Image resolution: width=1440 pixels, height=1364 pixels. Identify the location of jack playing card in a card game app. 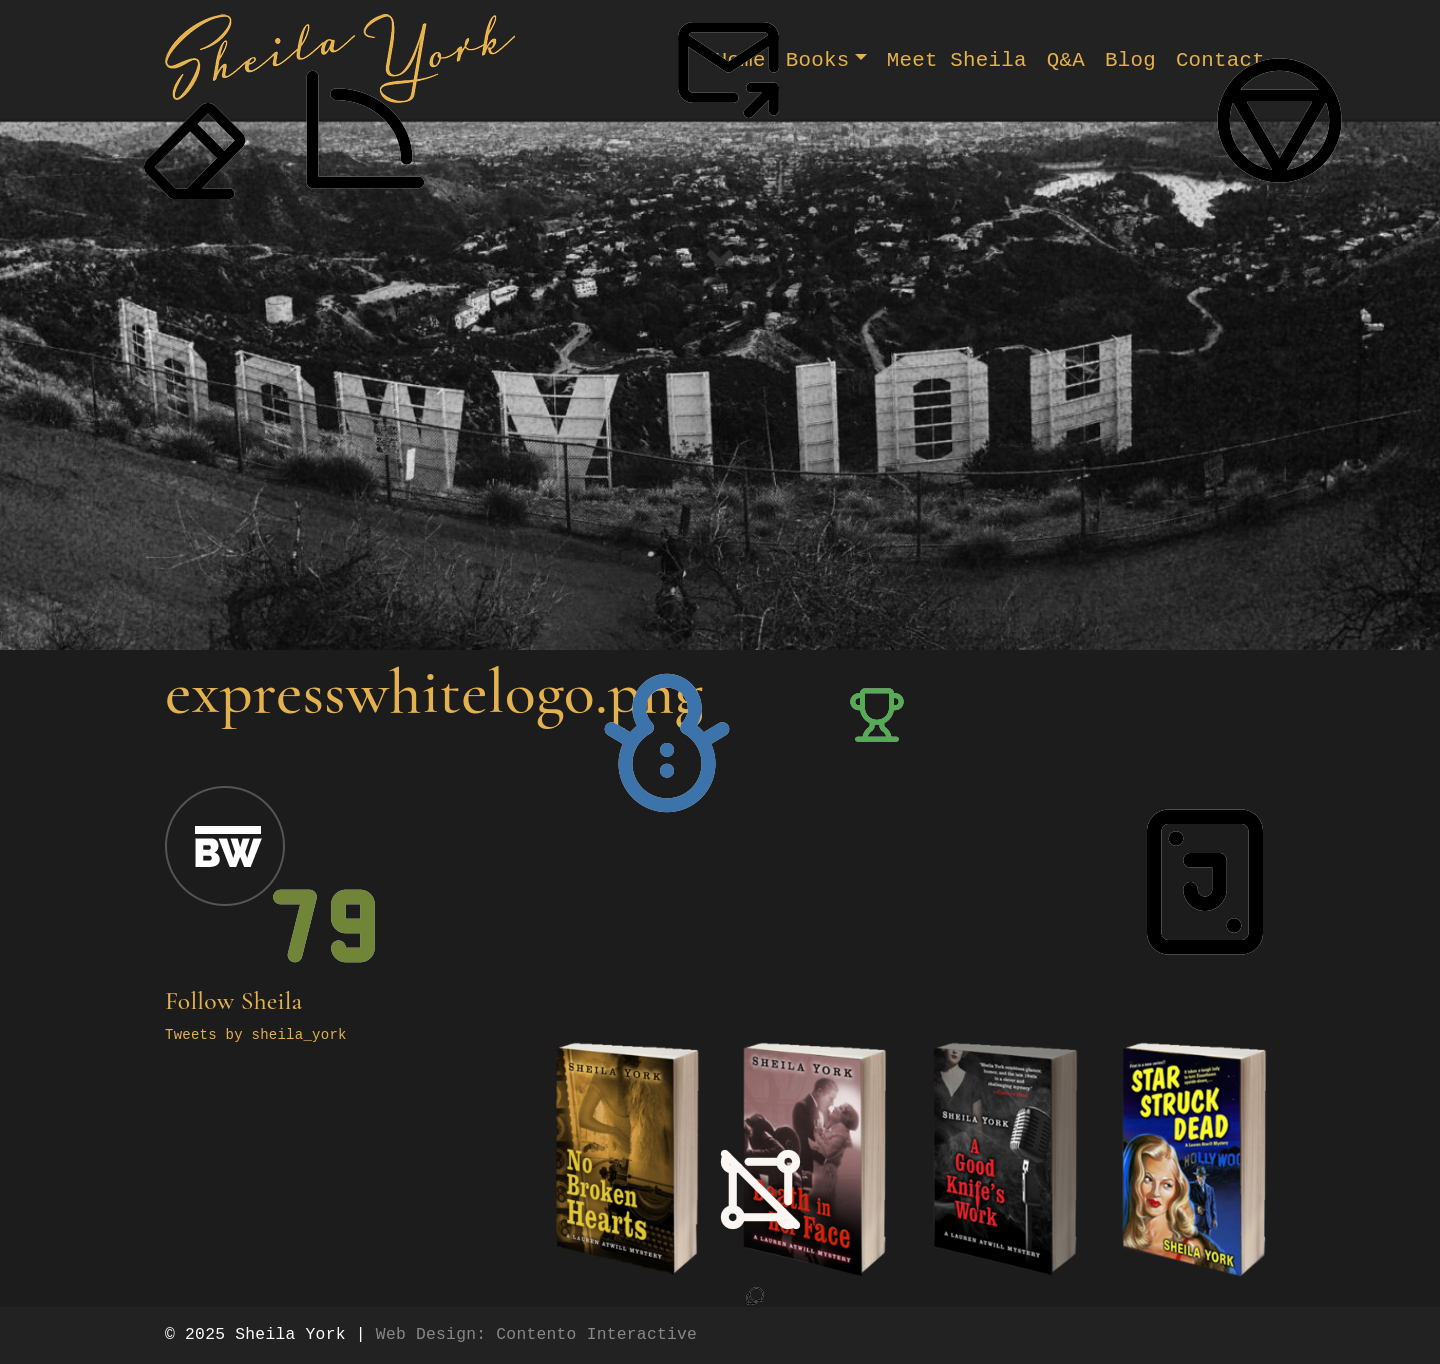
(1205, 882).